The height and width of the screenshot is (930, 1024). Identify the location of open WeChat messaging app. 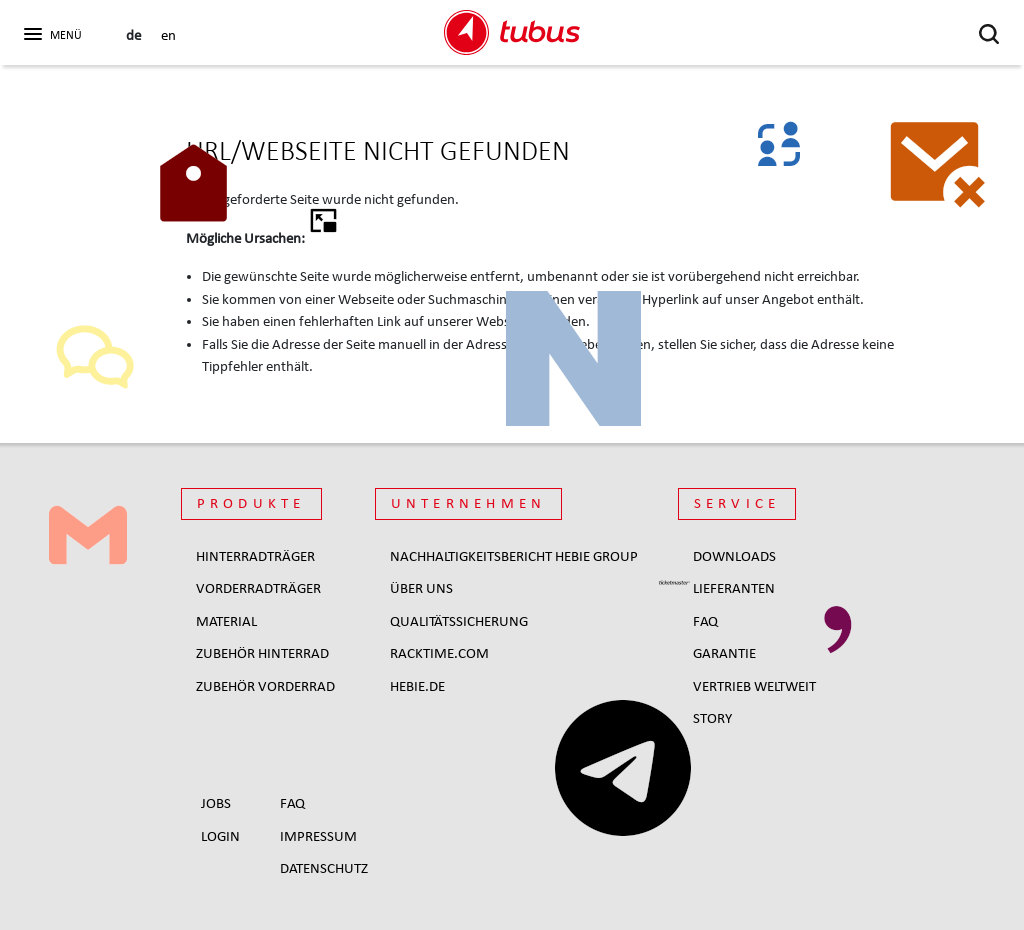
(95, 356).